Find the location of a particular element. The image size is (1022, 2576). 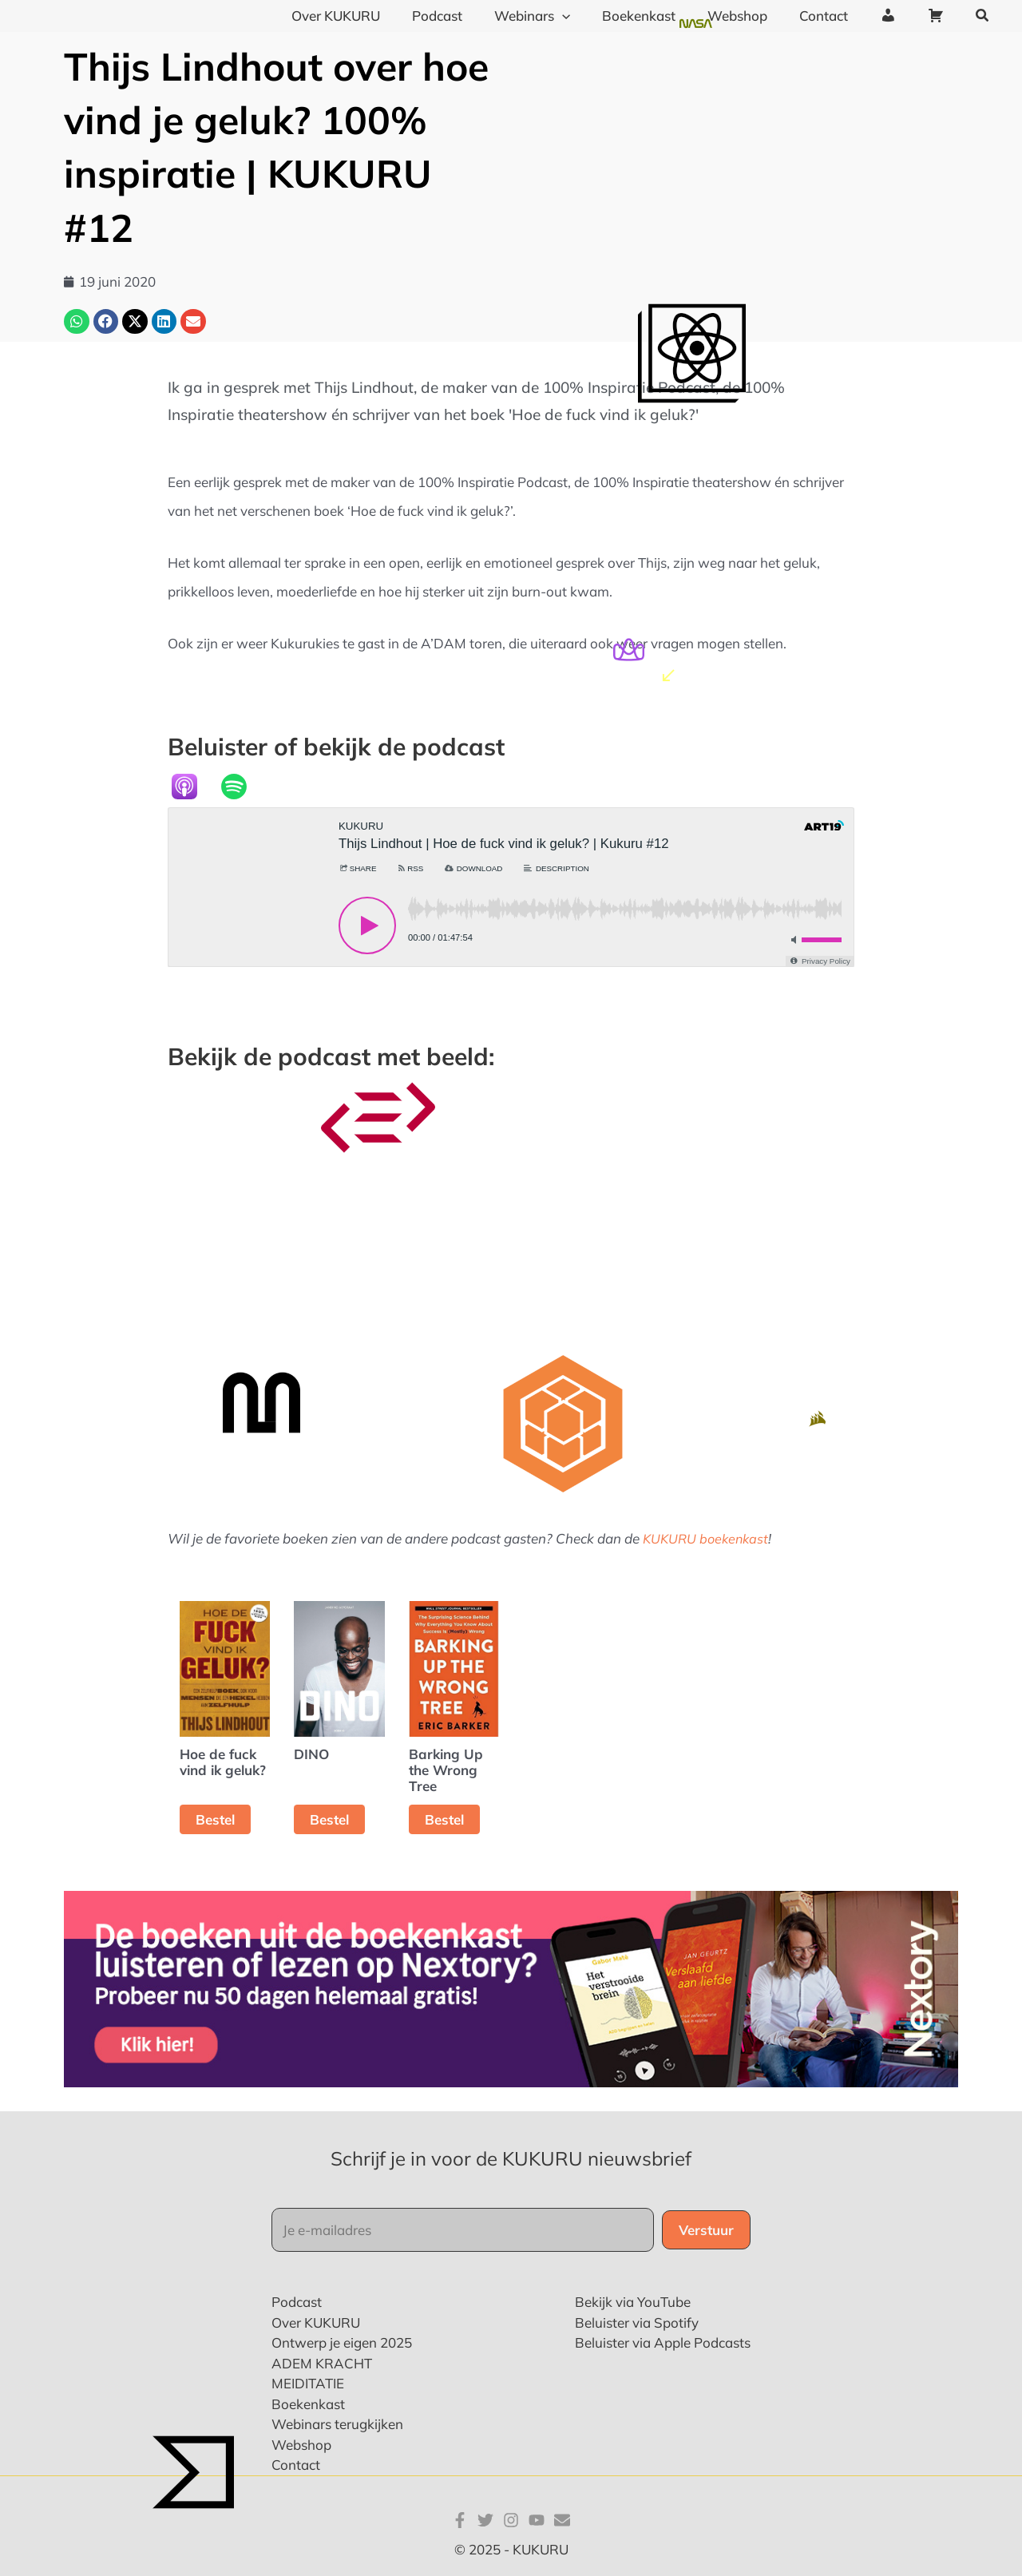

AppSignal logo is located at coordinates (628, 649).